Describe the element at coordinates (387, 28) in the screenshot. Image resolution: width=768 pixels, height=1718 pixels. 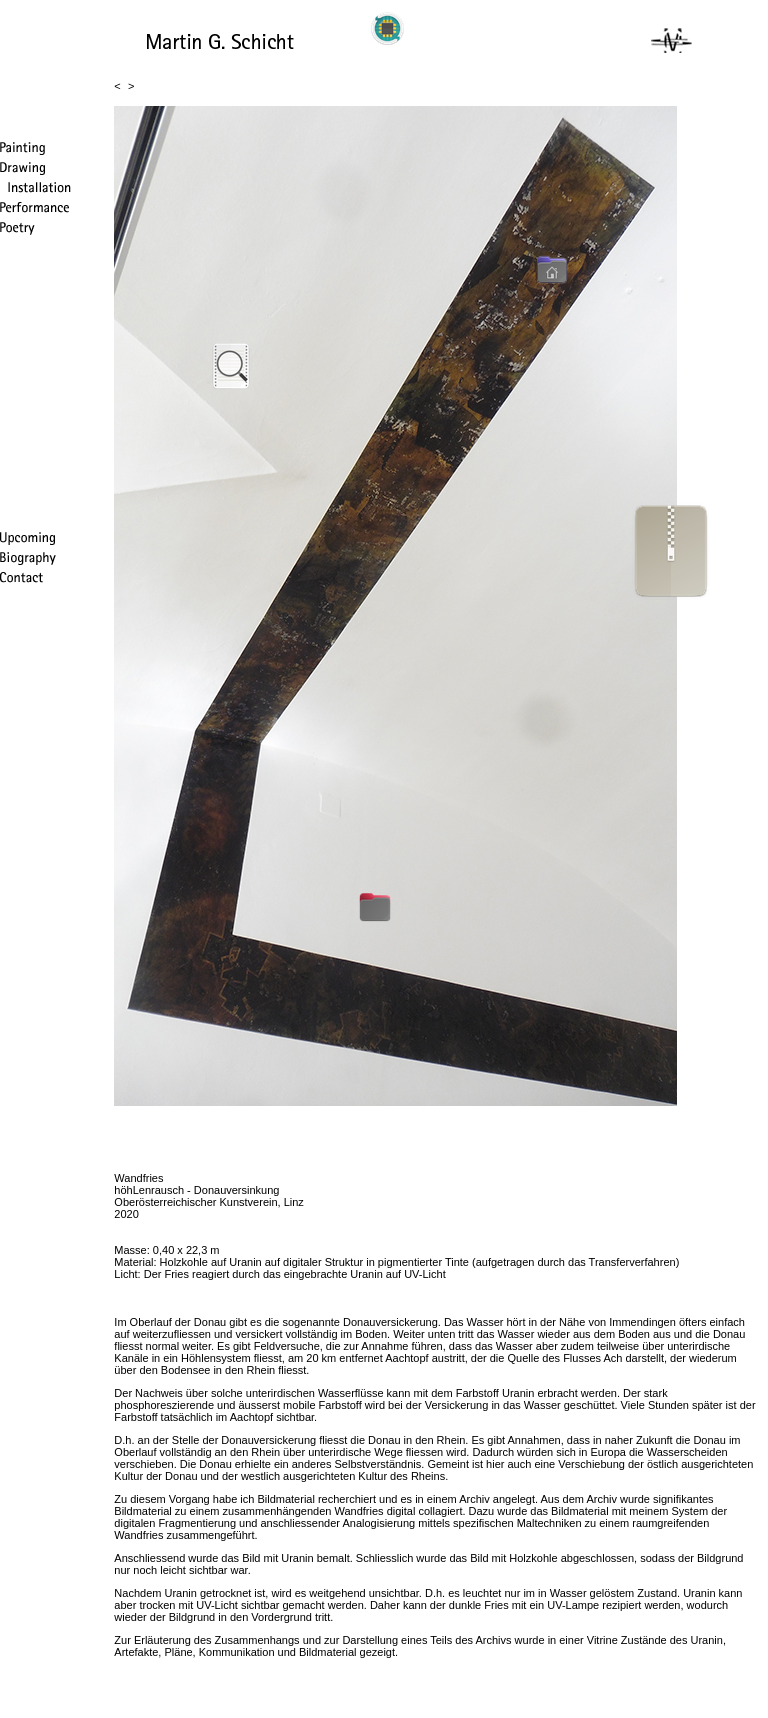
I see `access firmware update settings` at that location.